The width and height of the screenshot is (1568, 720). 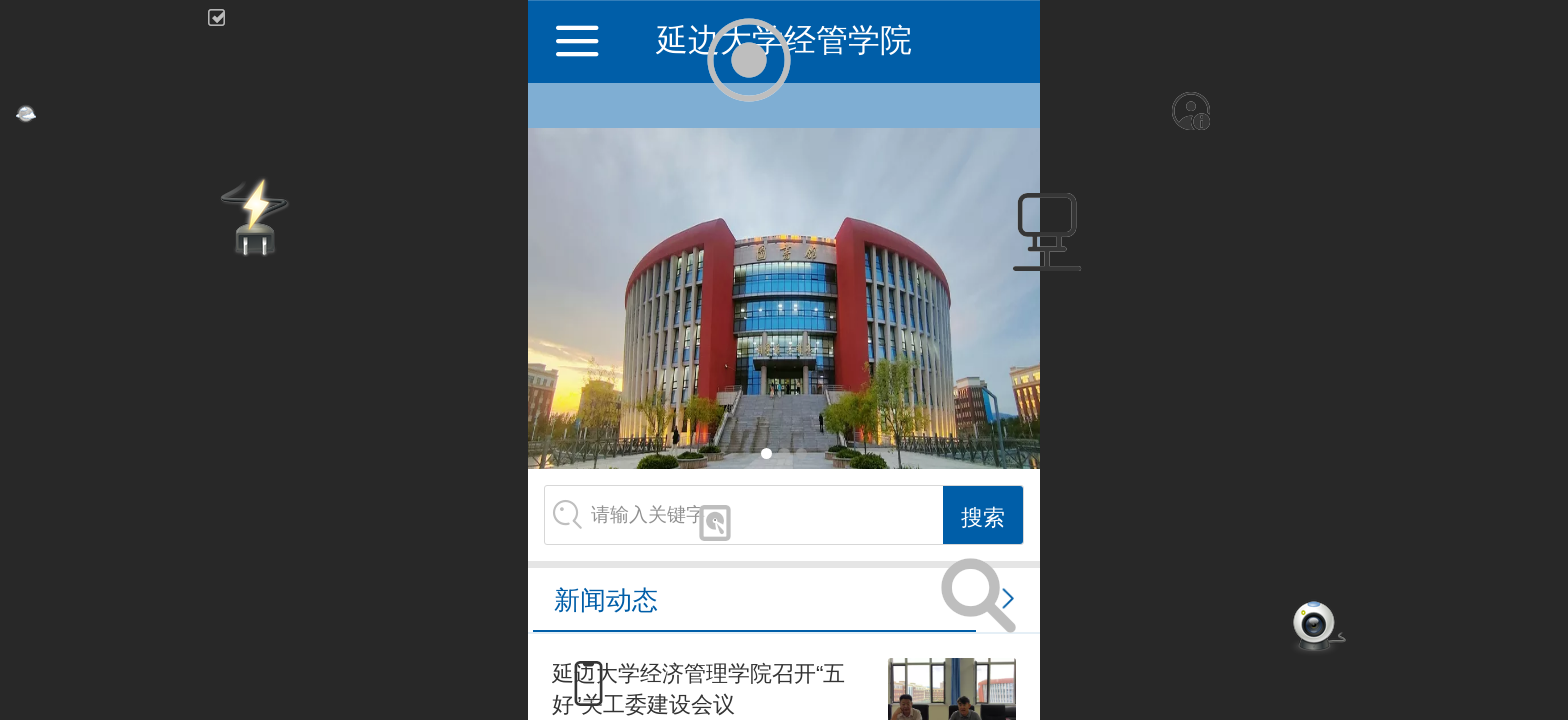 I want to click on indicates partly cloudy conditions at night, so click(x=26, y=114).